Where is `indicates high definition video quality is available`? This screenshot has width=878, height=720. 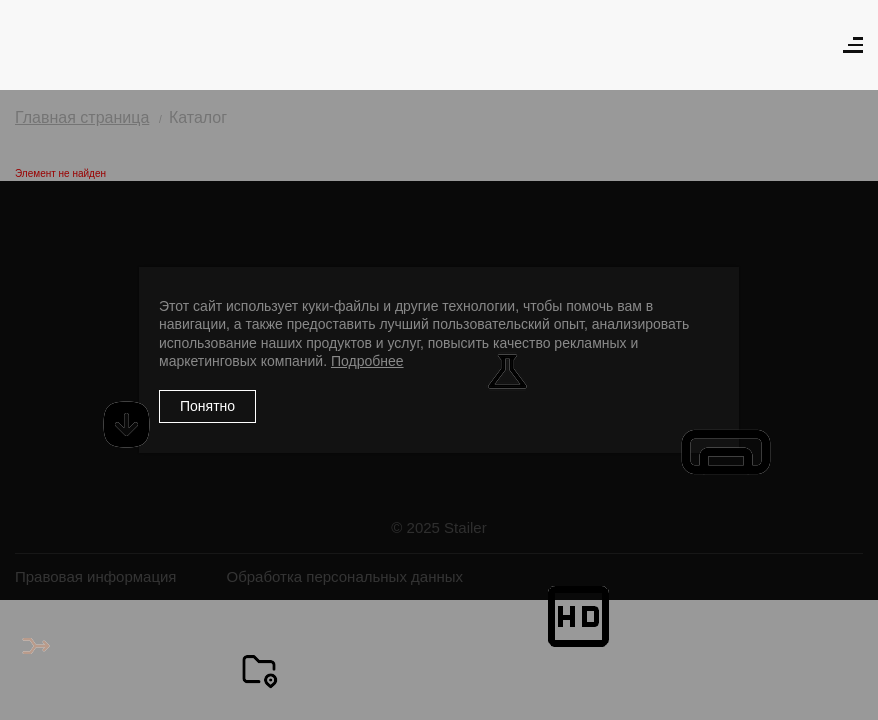 indicates high definition video quality is available is located at coordinates (578, 616).